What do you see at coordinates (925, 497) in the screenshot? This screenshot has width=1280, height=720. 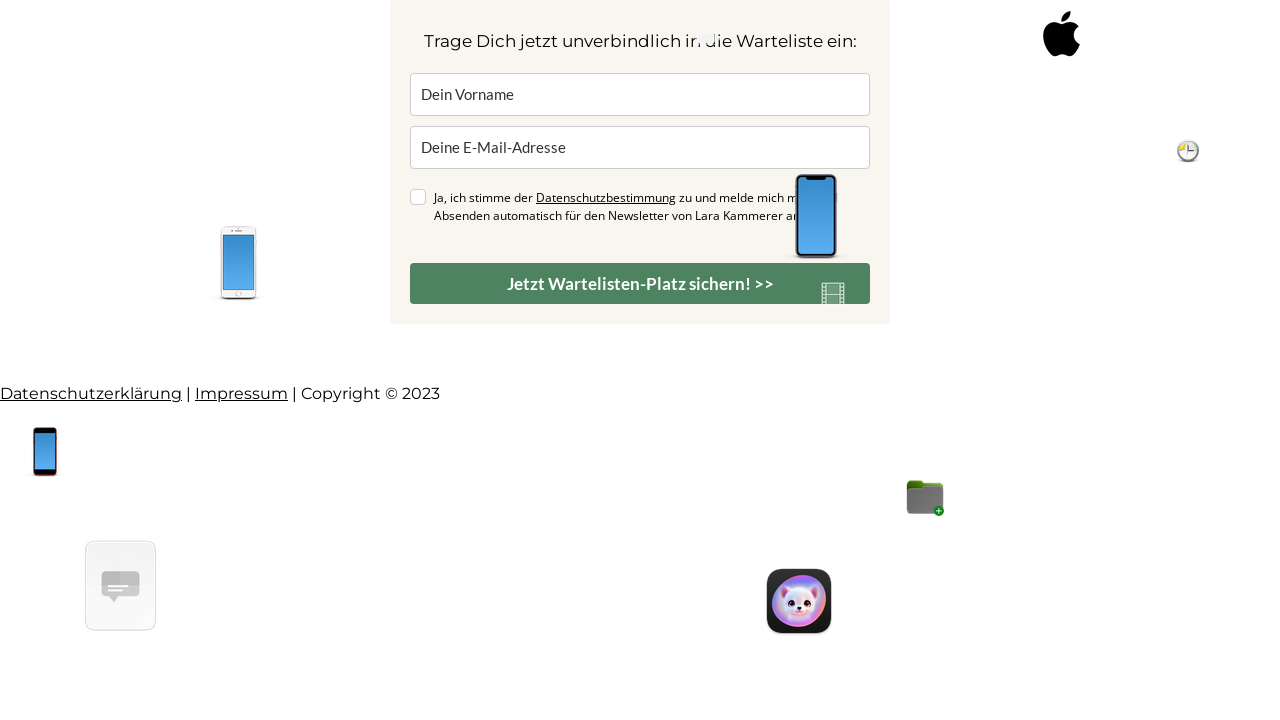 I see `create a new folder` at bounding box center [925, 497].